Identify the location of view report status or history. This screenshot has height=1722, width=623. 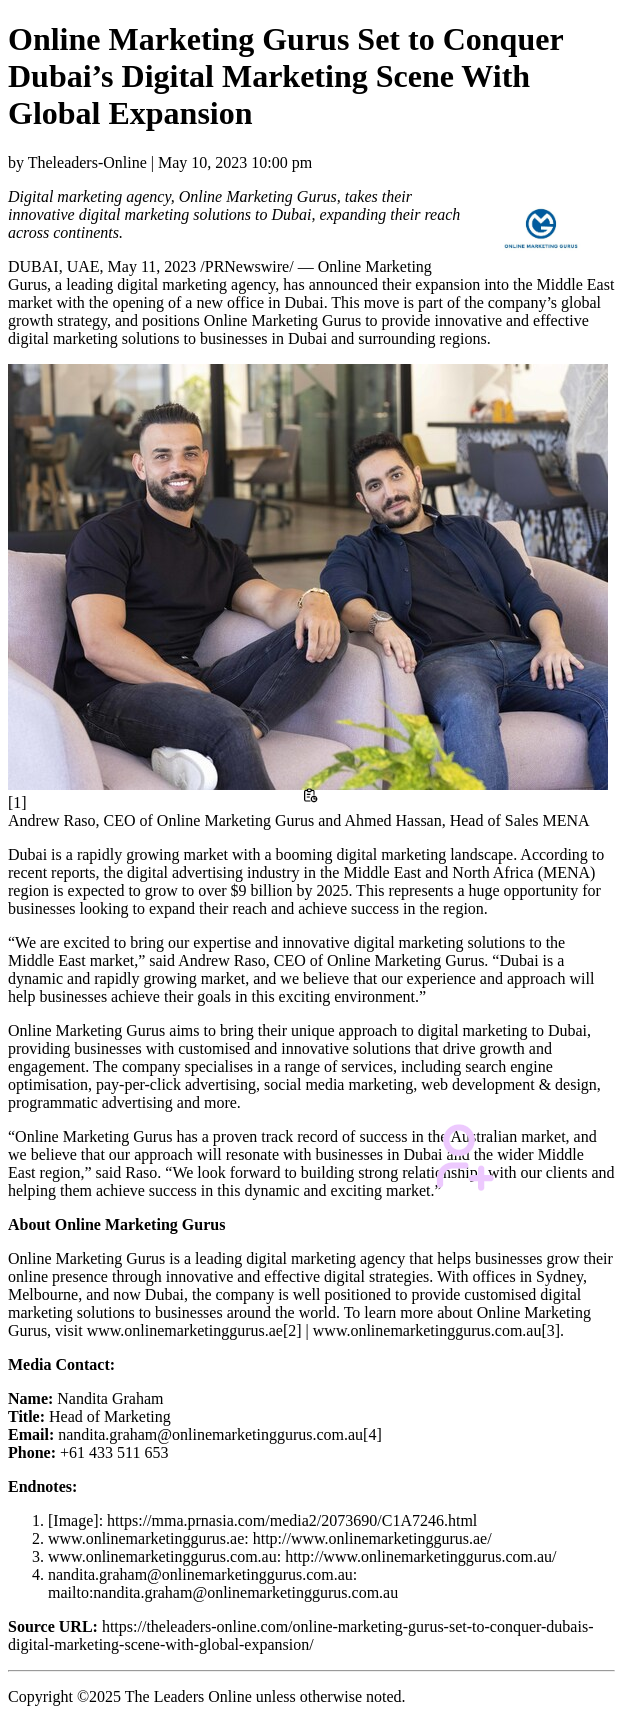
(310, 795).